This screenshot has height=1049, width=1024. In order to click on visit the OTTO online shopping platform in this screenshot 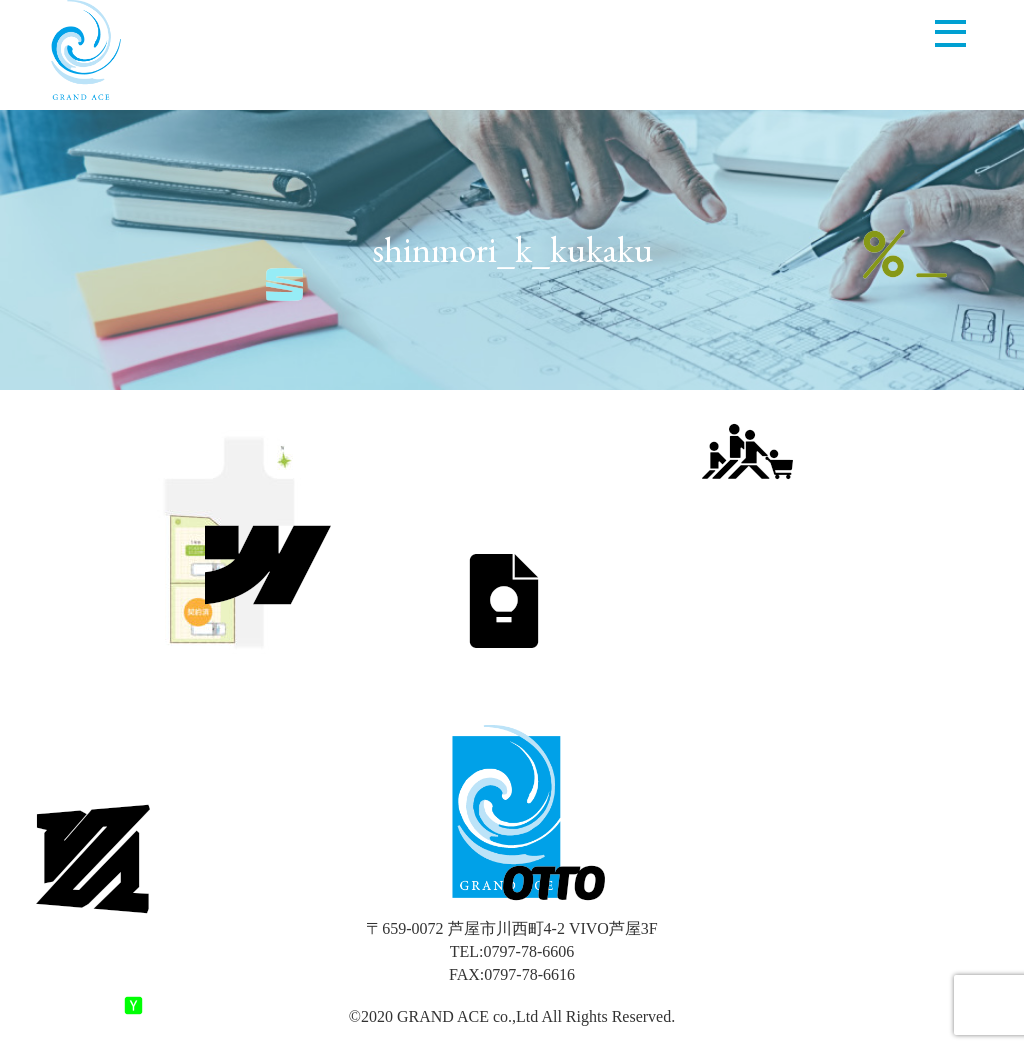, I will do `click(554, 883)`.